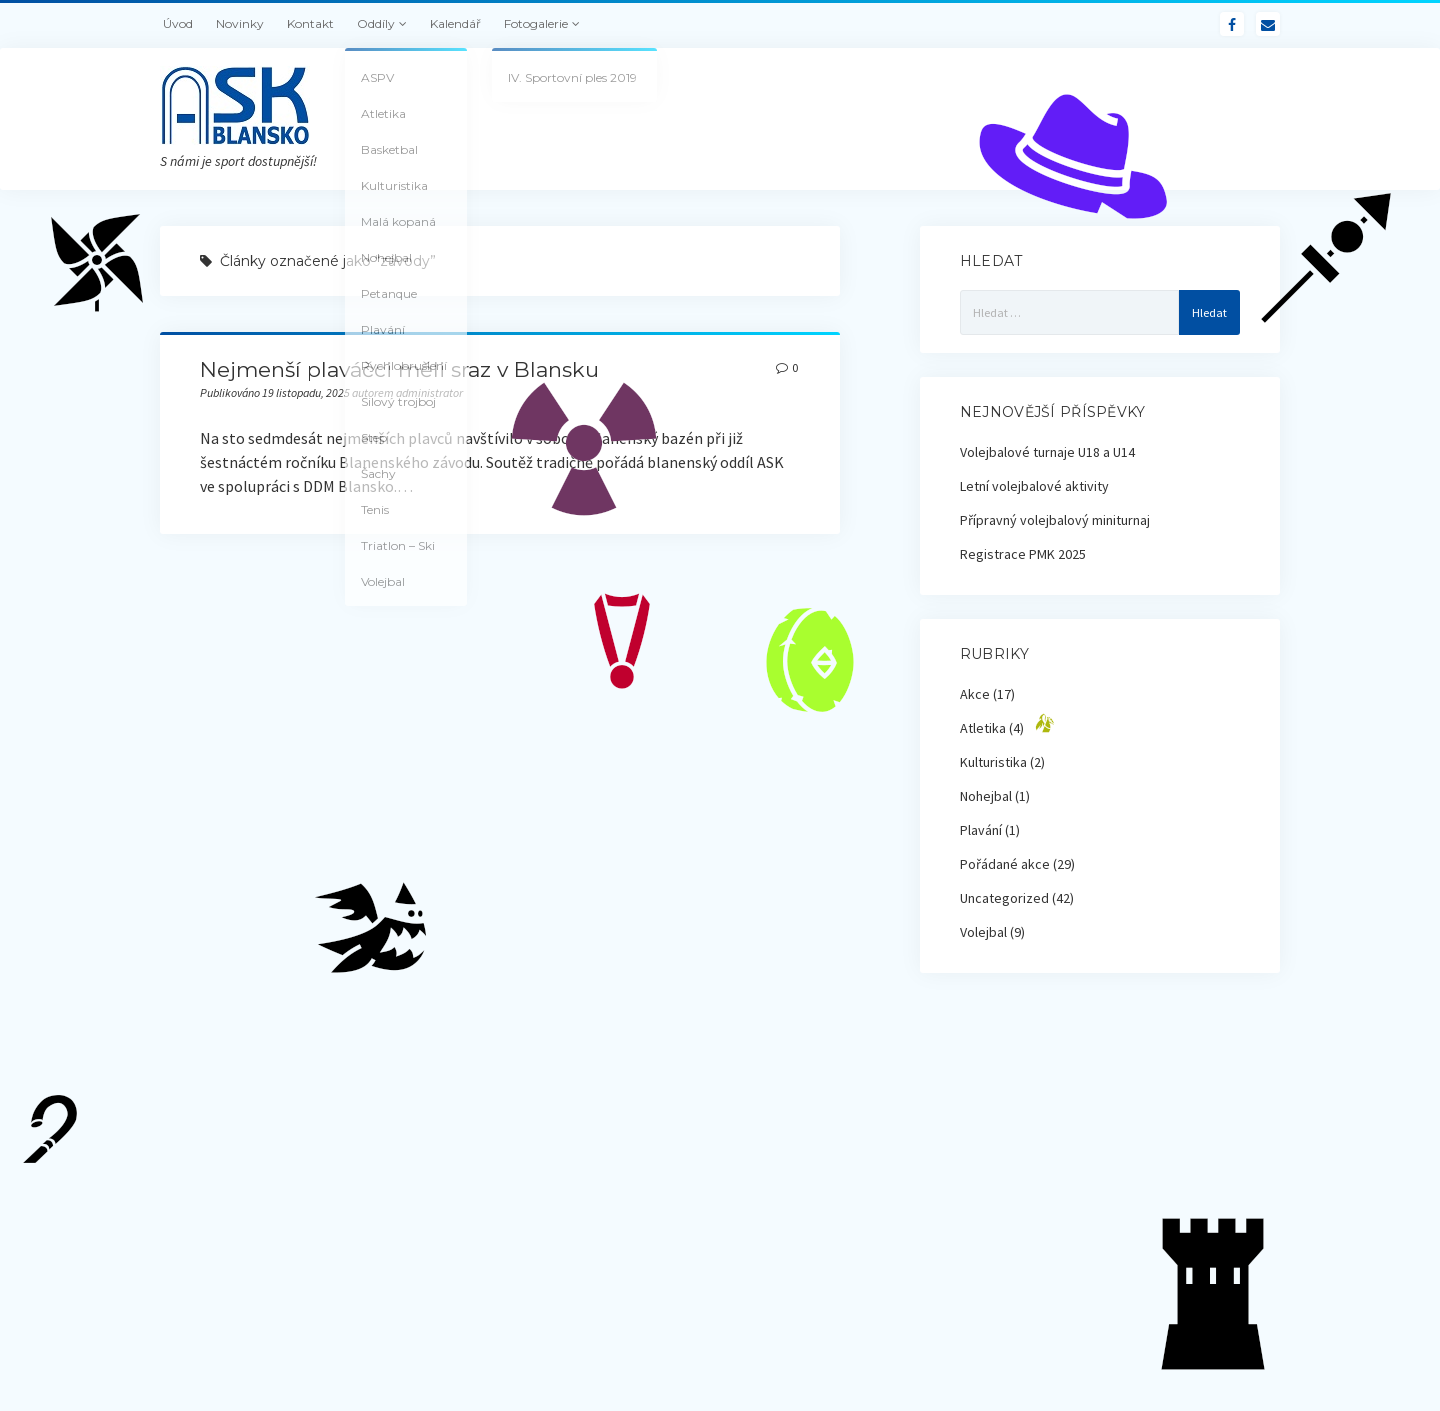  Describe the element at coordinates (370, 927) in the screenshot. I see `ghost character or enemy in a game interface` at that location.